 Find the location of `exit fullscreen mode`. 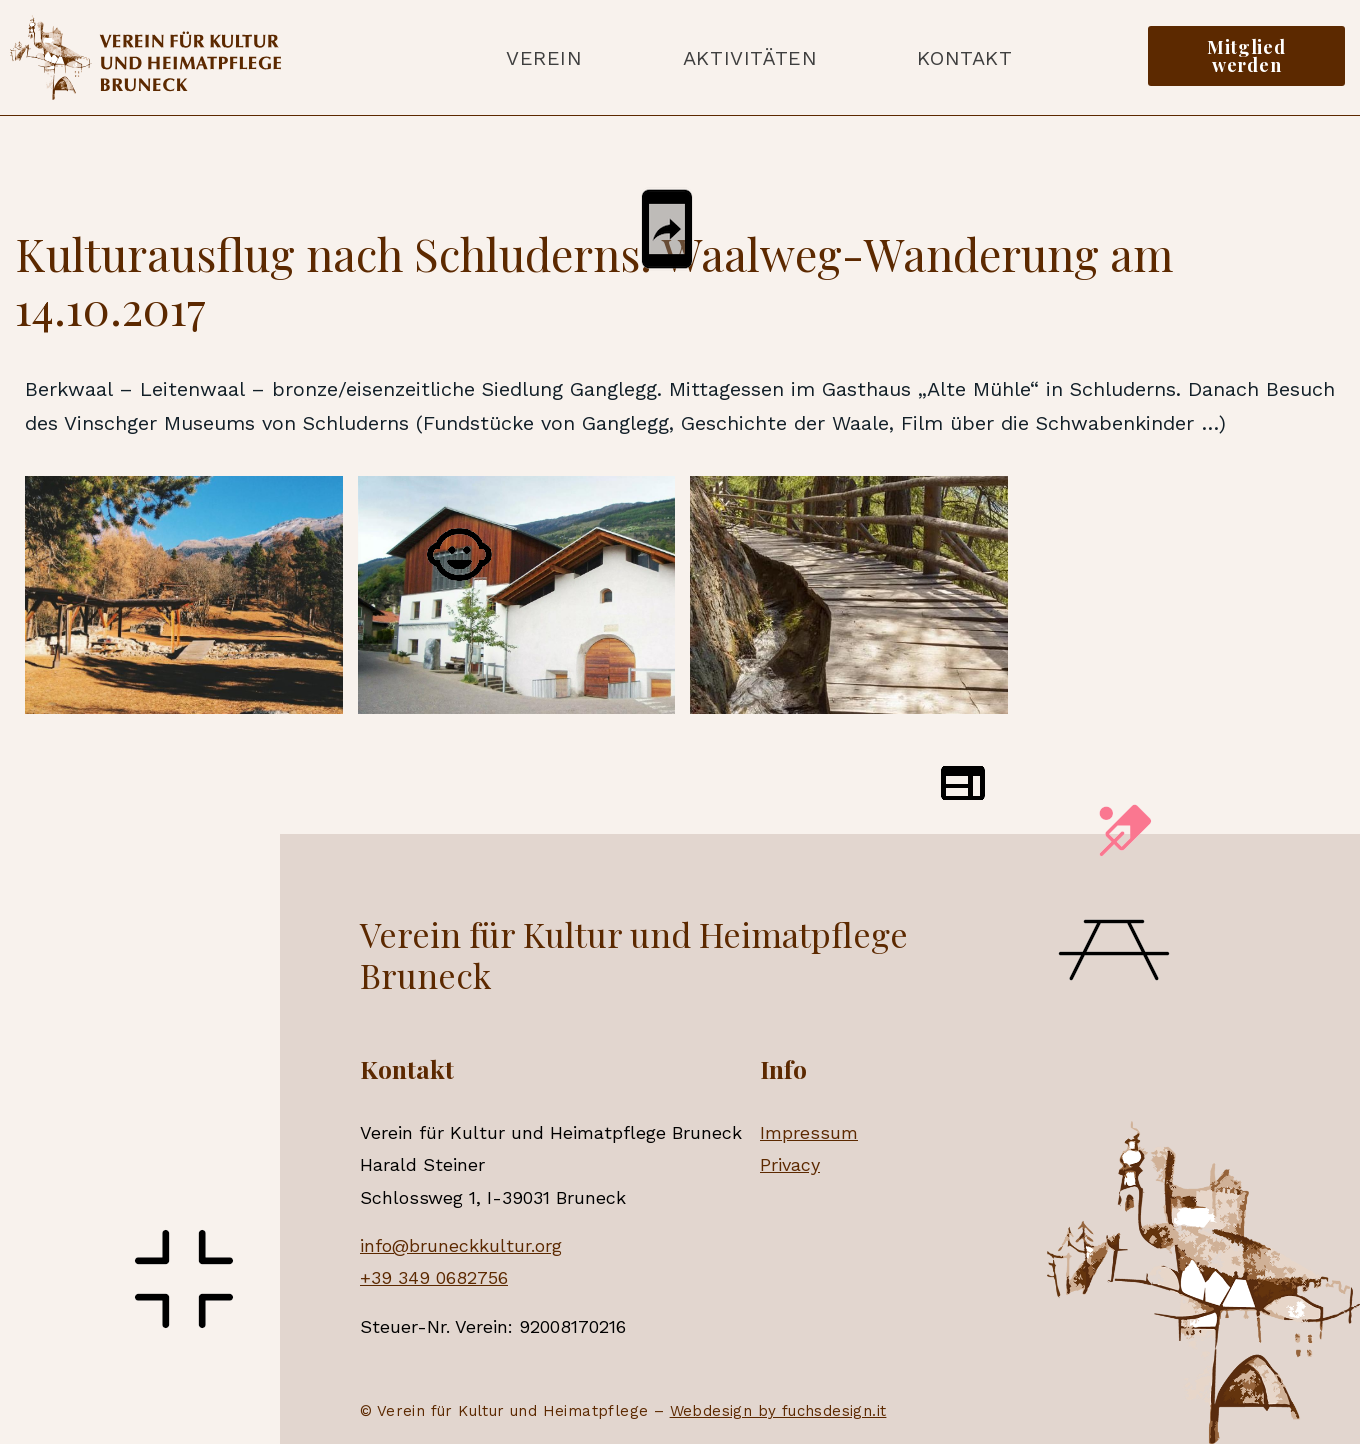

exit fullscreen mode is located at coordinates (184, 1279).